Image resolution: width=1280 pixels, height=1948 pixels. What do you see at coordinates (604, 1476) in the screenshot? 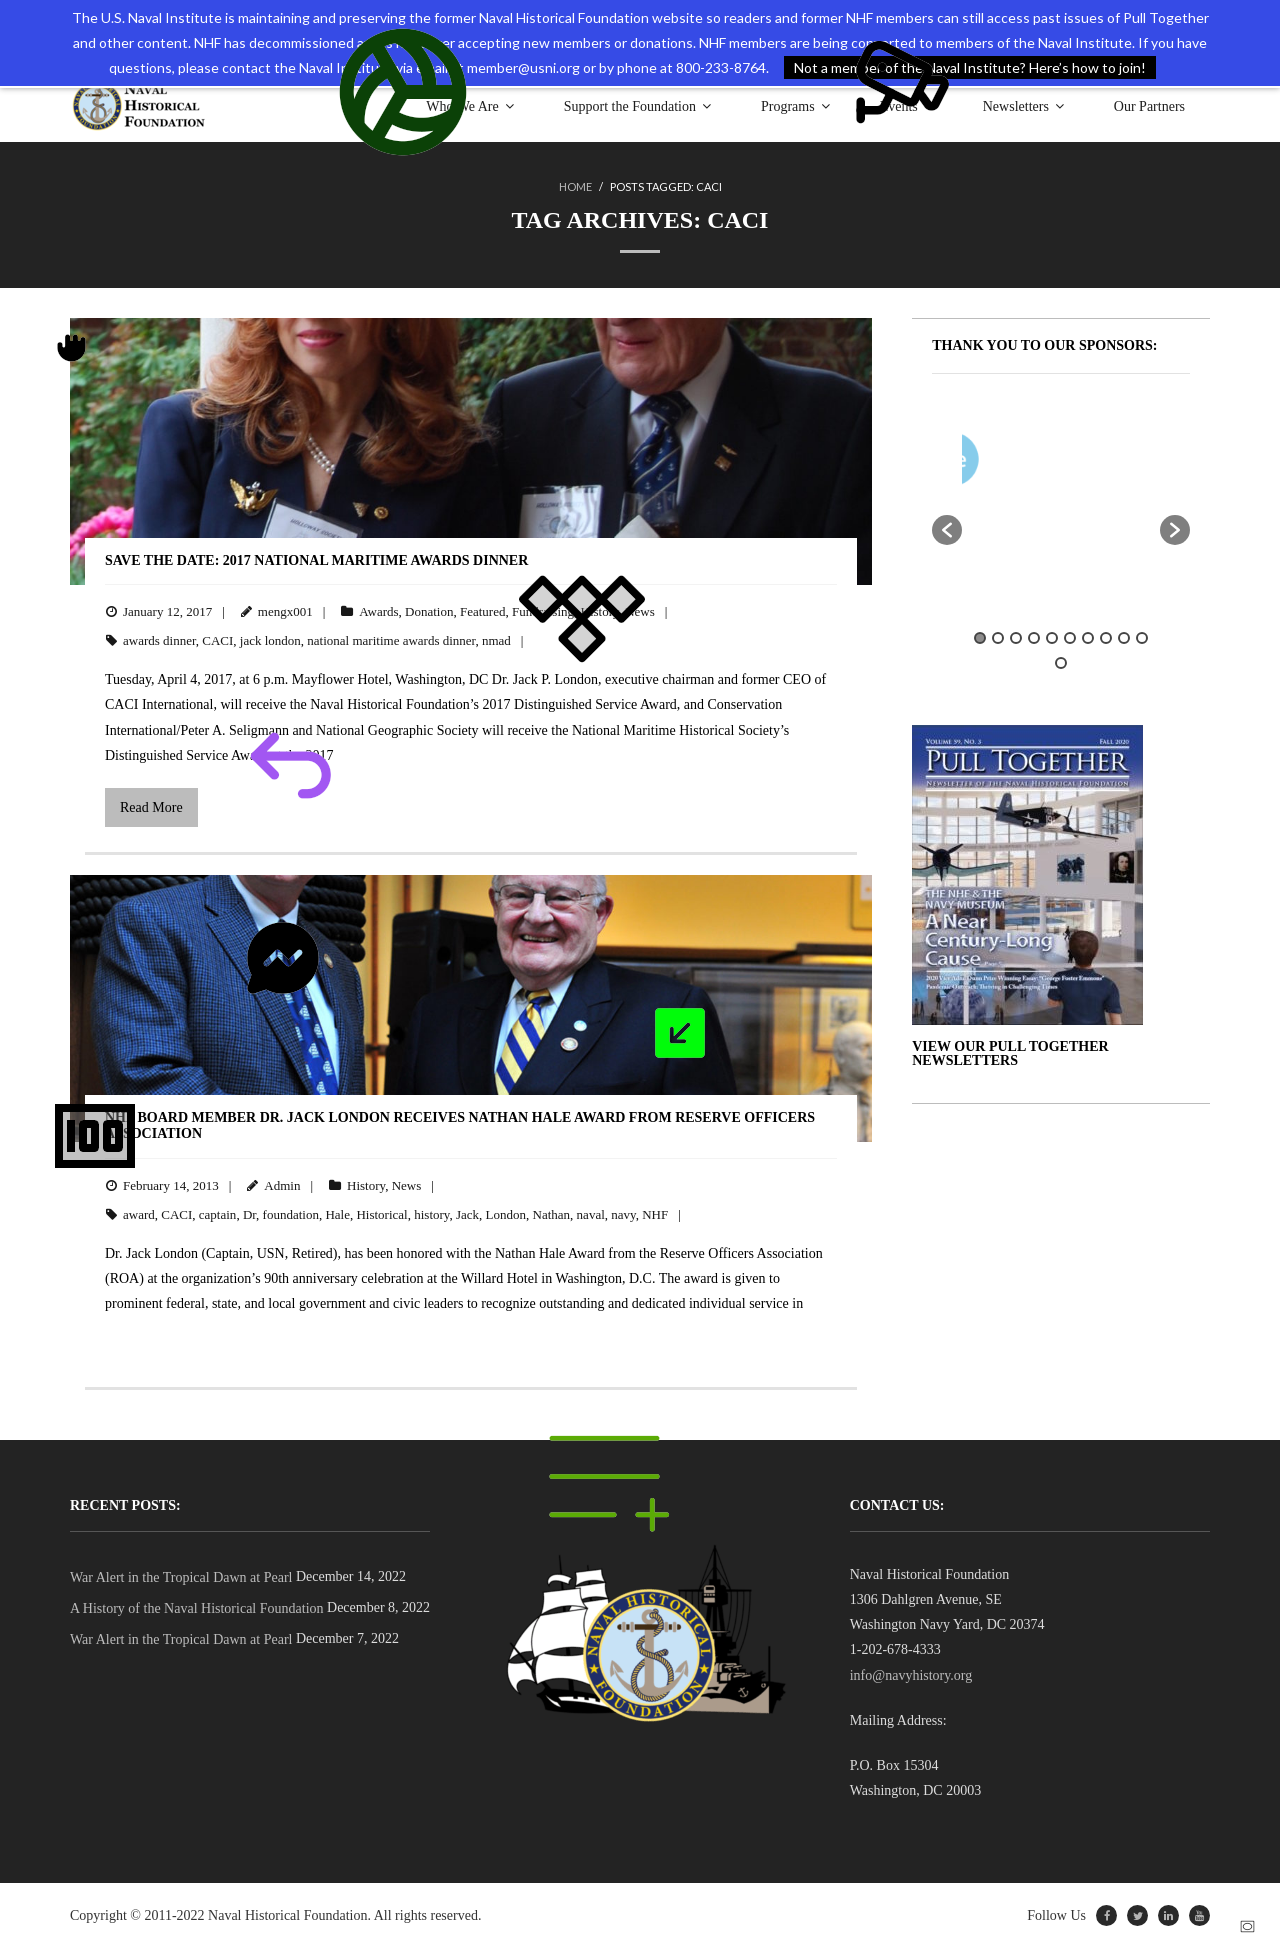
I see `add a new item to the list` at bounding box center [604, 1476].